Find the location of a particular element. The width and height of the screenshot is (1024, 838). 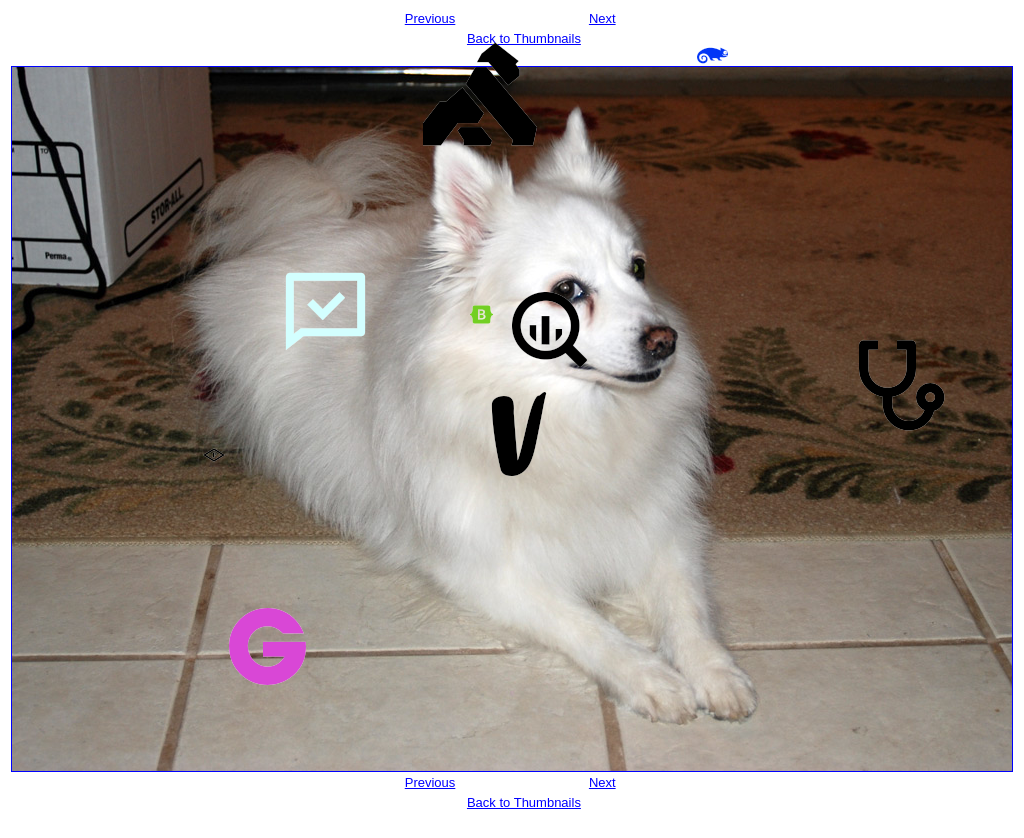

message sent successfully is located at coordinates (325, 308).